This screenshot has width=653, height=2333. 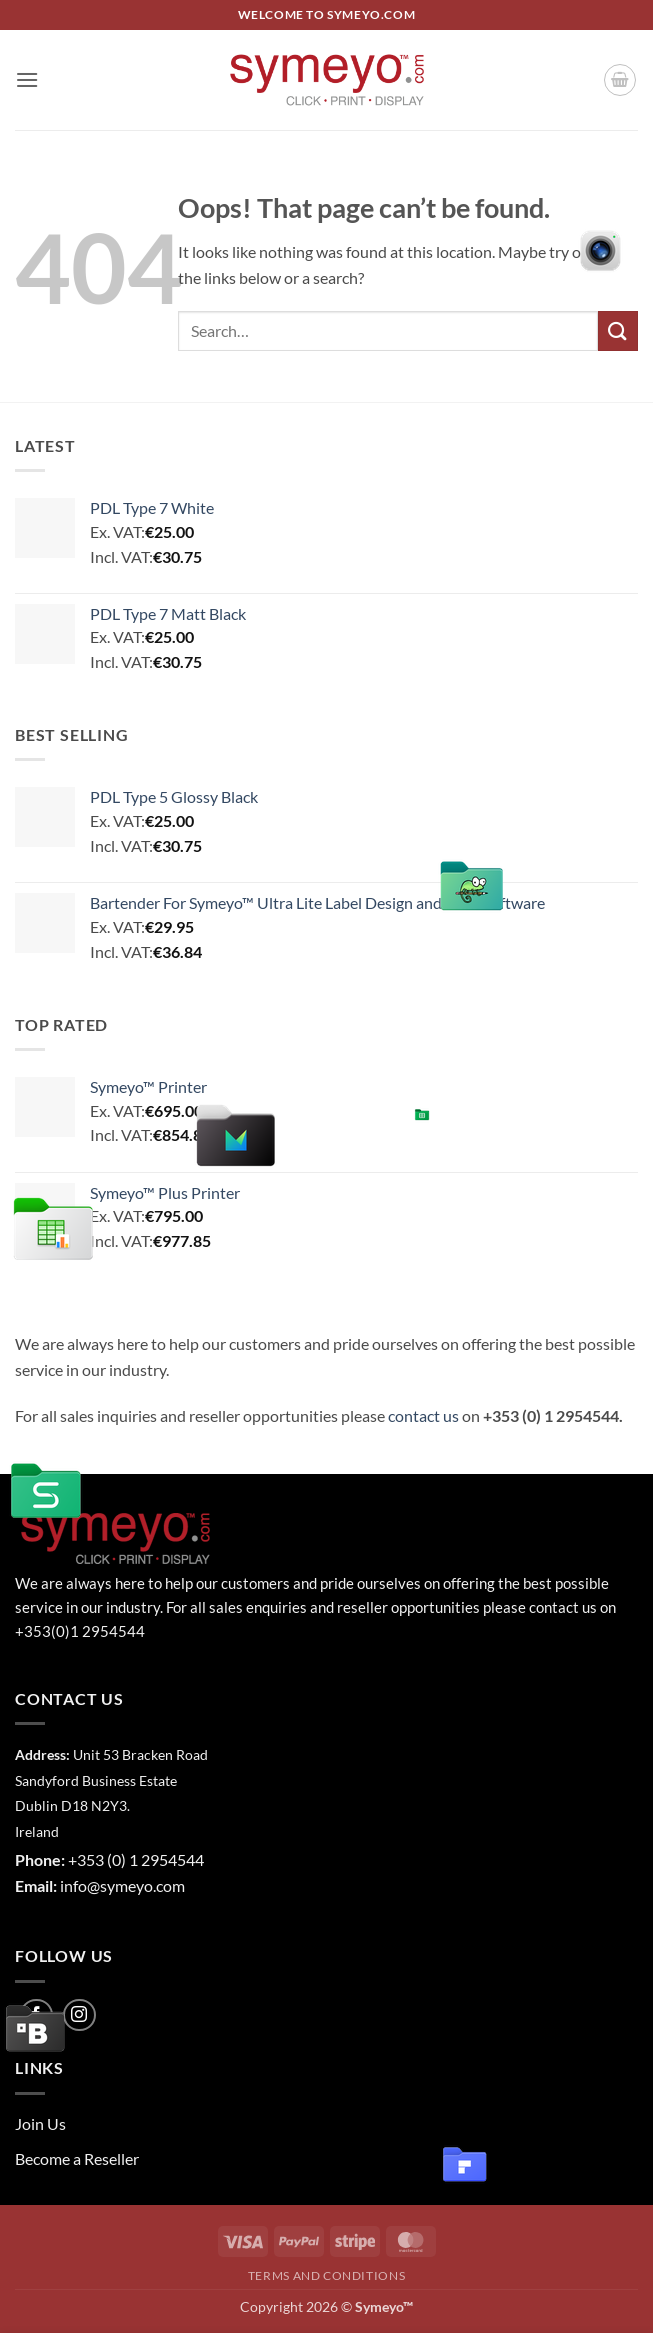 What do you see at coordinates (422, 1115) in the screenshot?
I see `open folder containing Google Sheets files` at bounding box center [422, 1115].